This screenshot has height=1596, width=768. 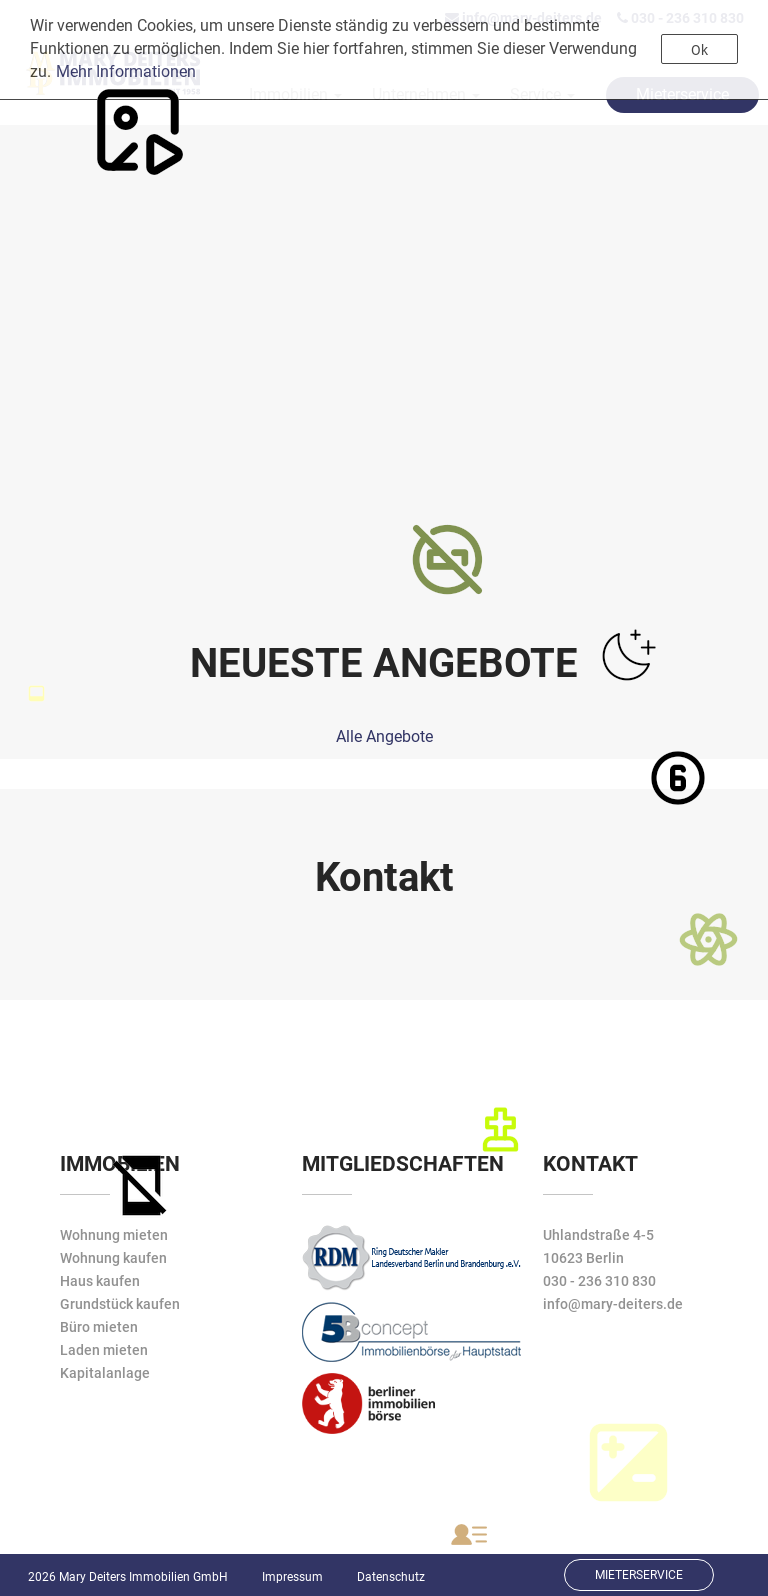 I want to click on no cell phone signal available, so click(x=141, y=1185).